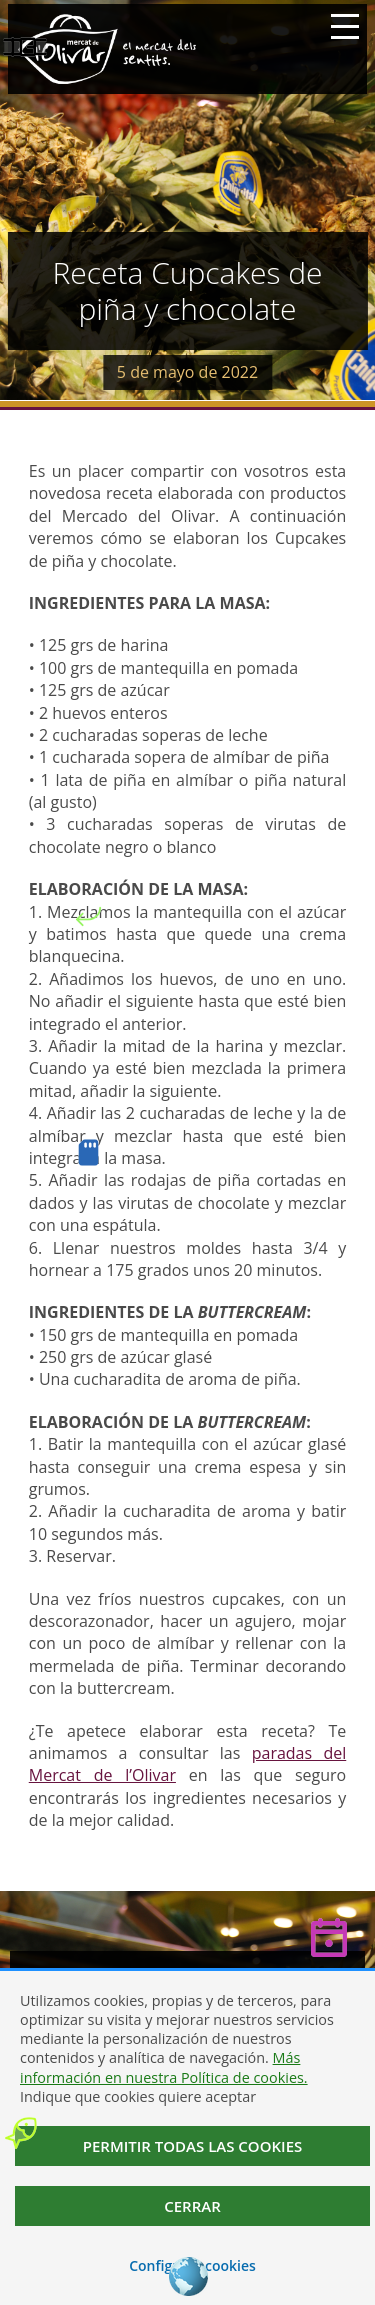 The width and height of the screenshot is (375, 2305). What do you see at coordinates (329, 1939) in the screenshot?
I see `indicates an event or reminder on today's date` at bounding box center [329, 1939].